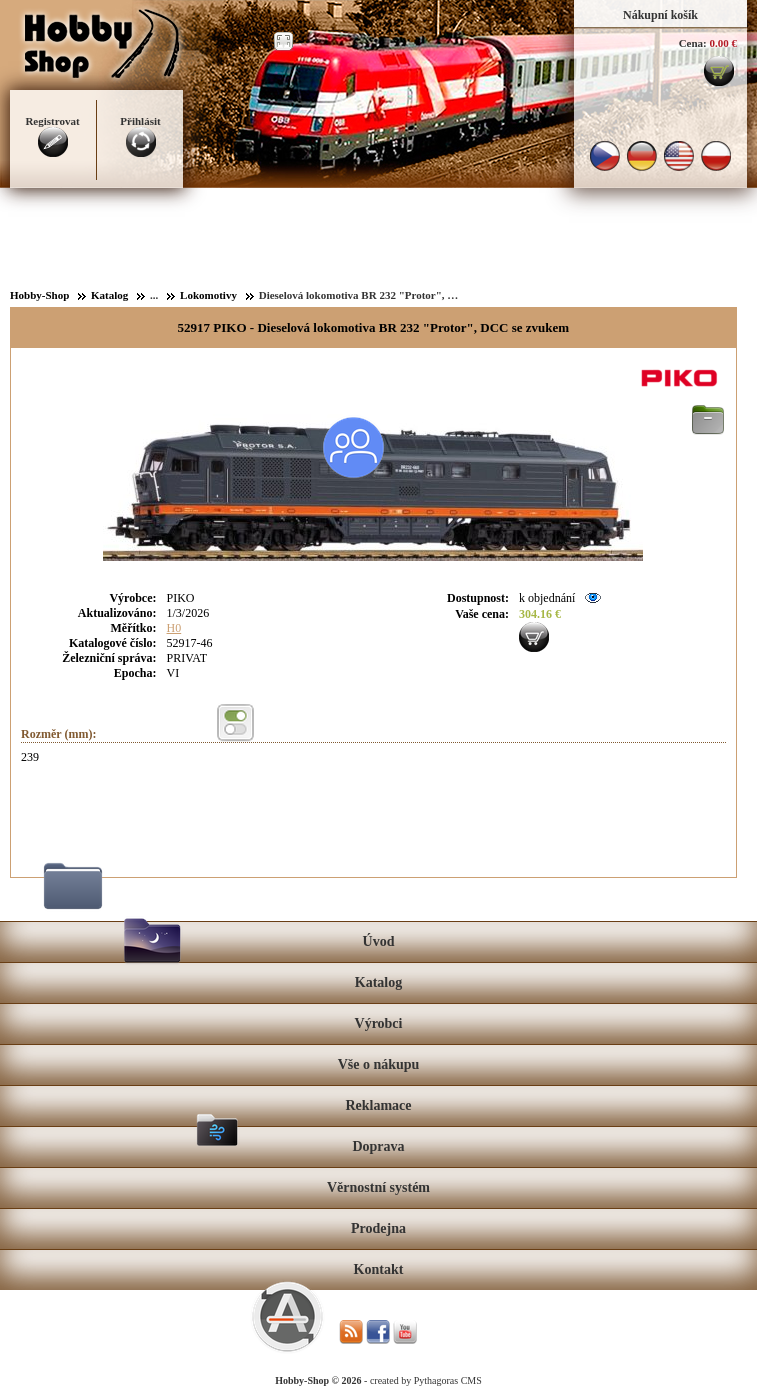  Describe the element at coordinates (708, 419) in the screenshot. I see `open the file manager` at that location.